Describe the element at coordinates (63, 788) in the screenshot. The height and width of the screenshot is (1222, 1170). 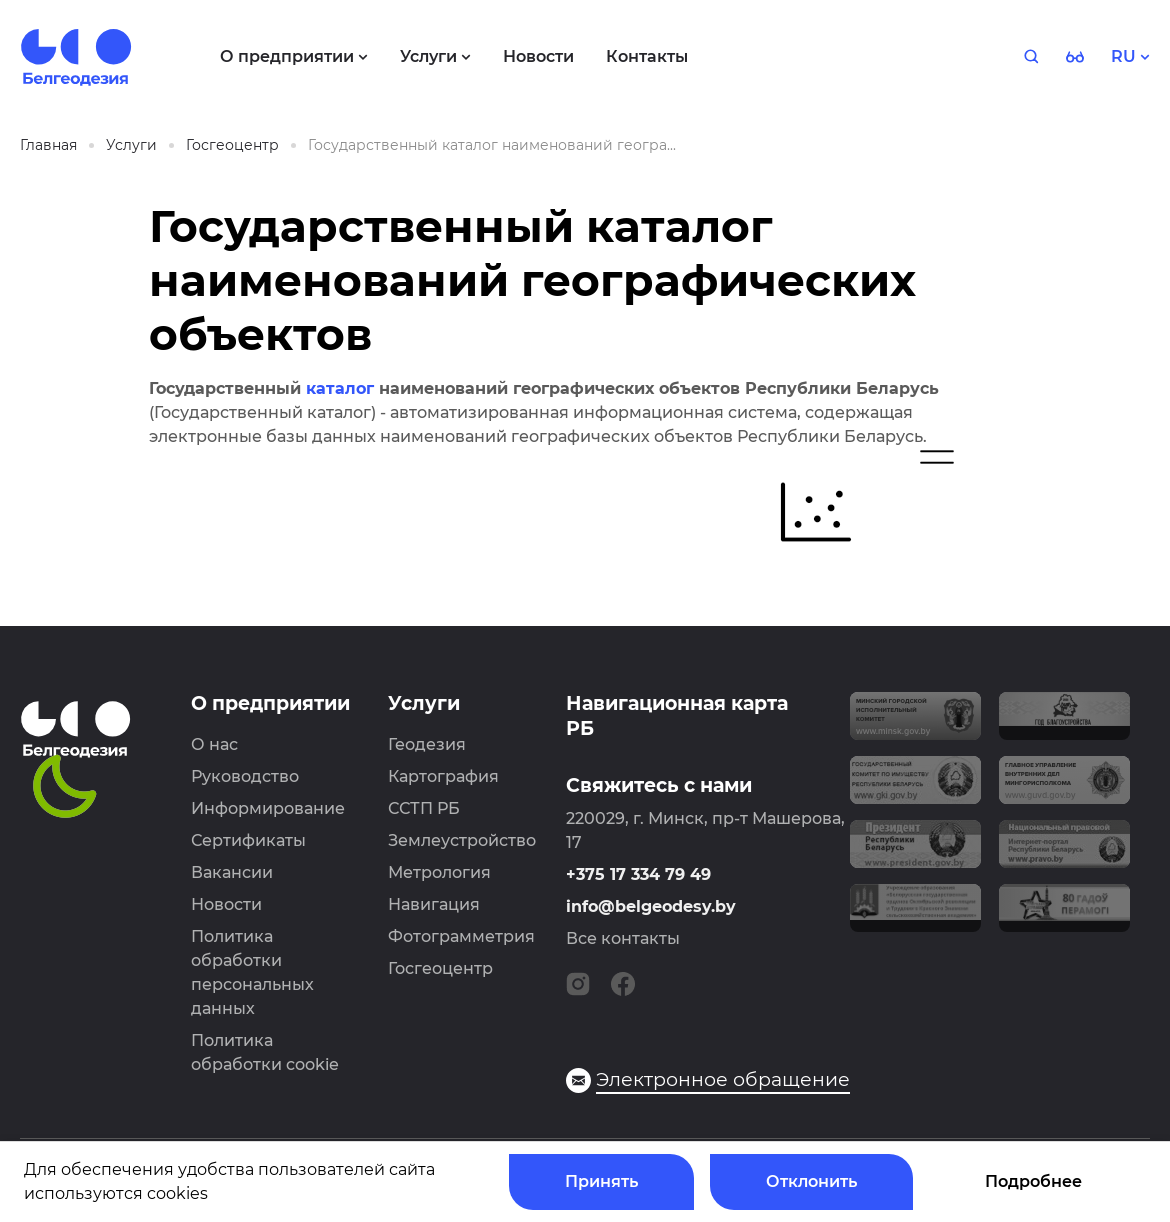
I see `toggle dark mode or night theme` at that location.